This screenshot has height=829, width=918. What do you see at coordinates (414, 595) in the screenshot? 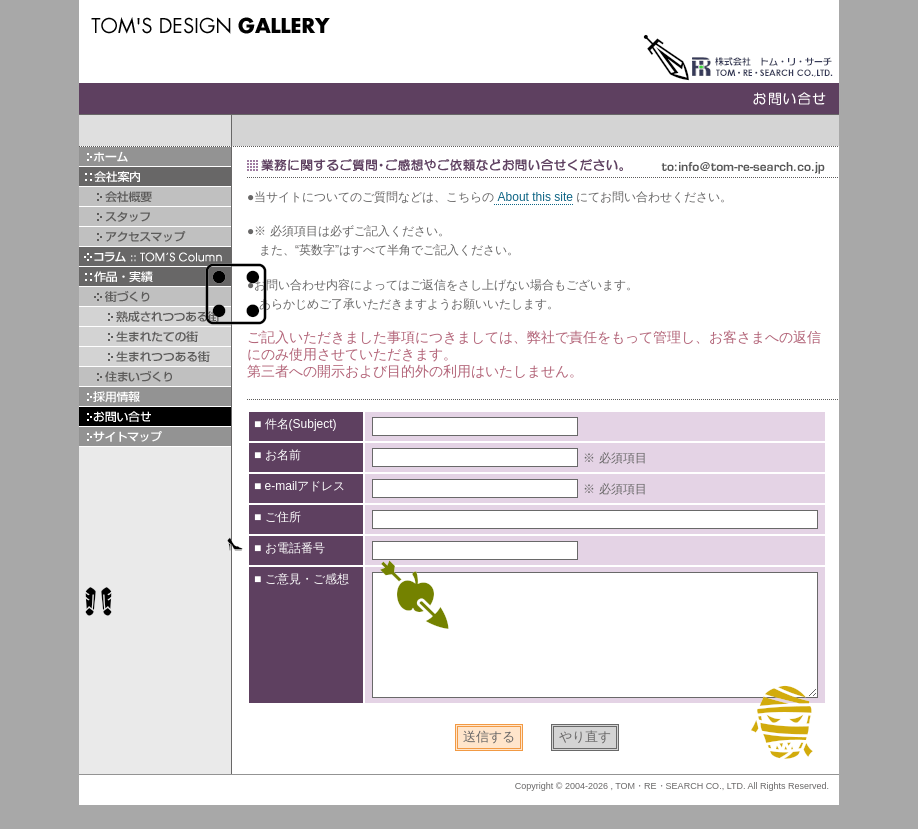
I see `william tell archery achievement unlocked` at bounding box center [414, 595].